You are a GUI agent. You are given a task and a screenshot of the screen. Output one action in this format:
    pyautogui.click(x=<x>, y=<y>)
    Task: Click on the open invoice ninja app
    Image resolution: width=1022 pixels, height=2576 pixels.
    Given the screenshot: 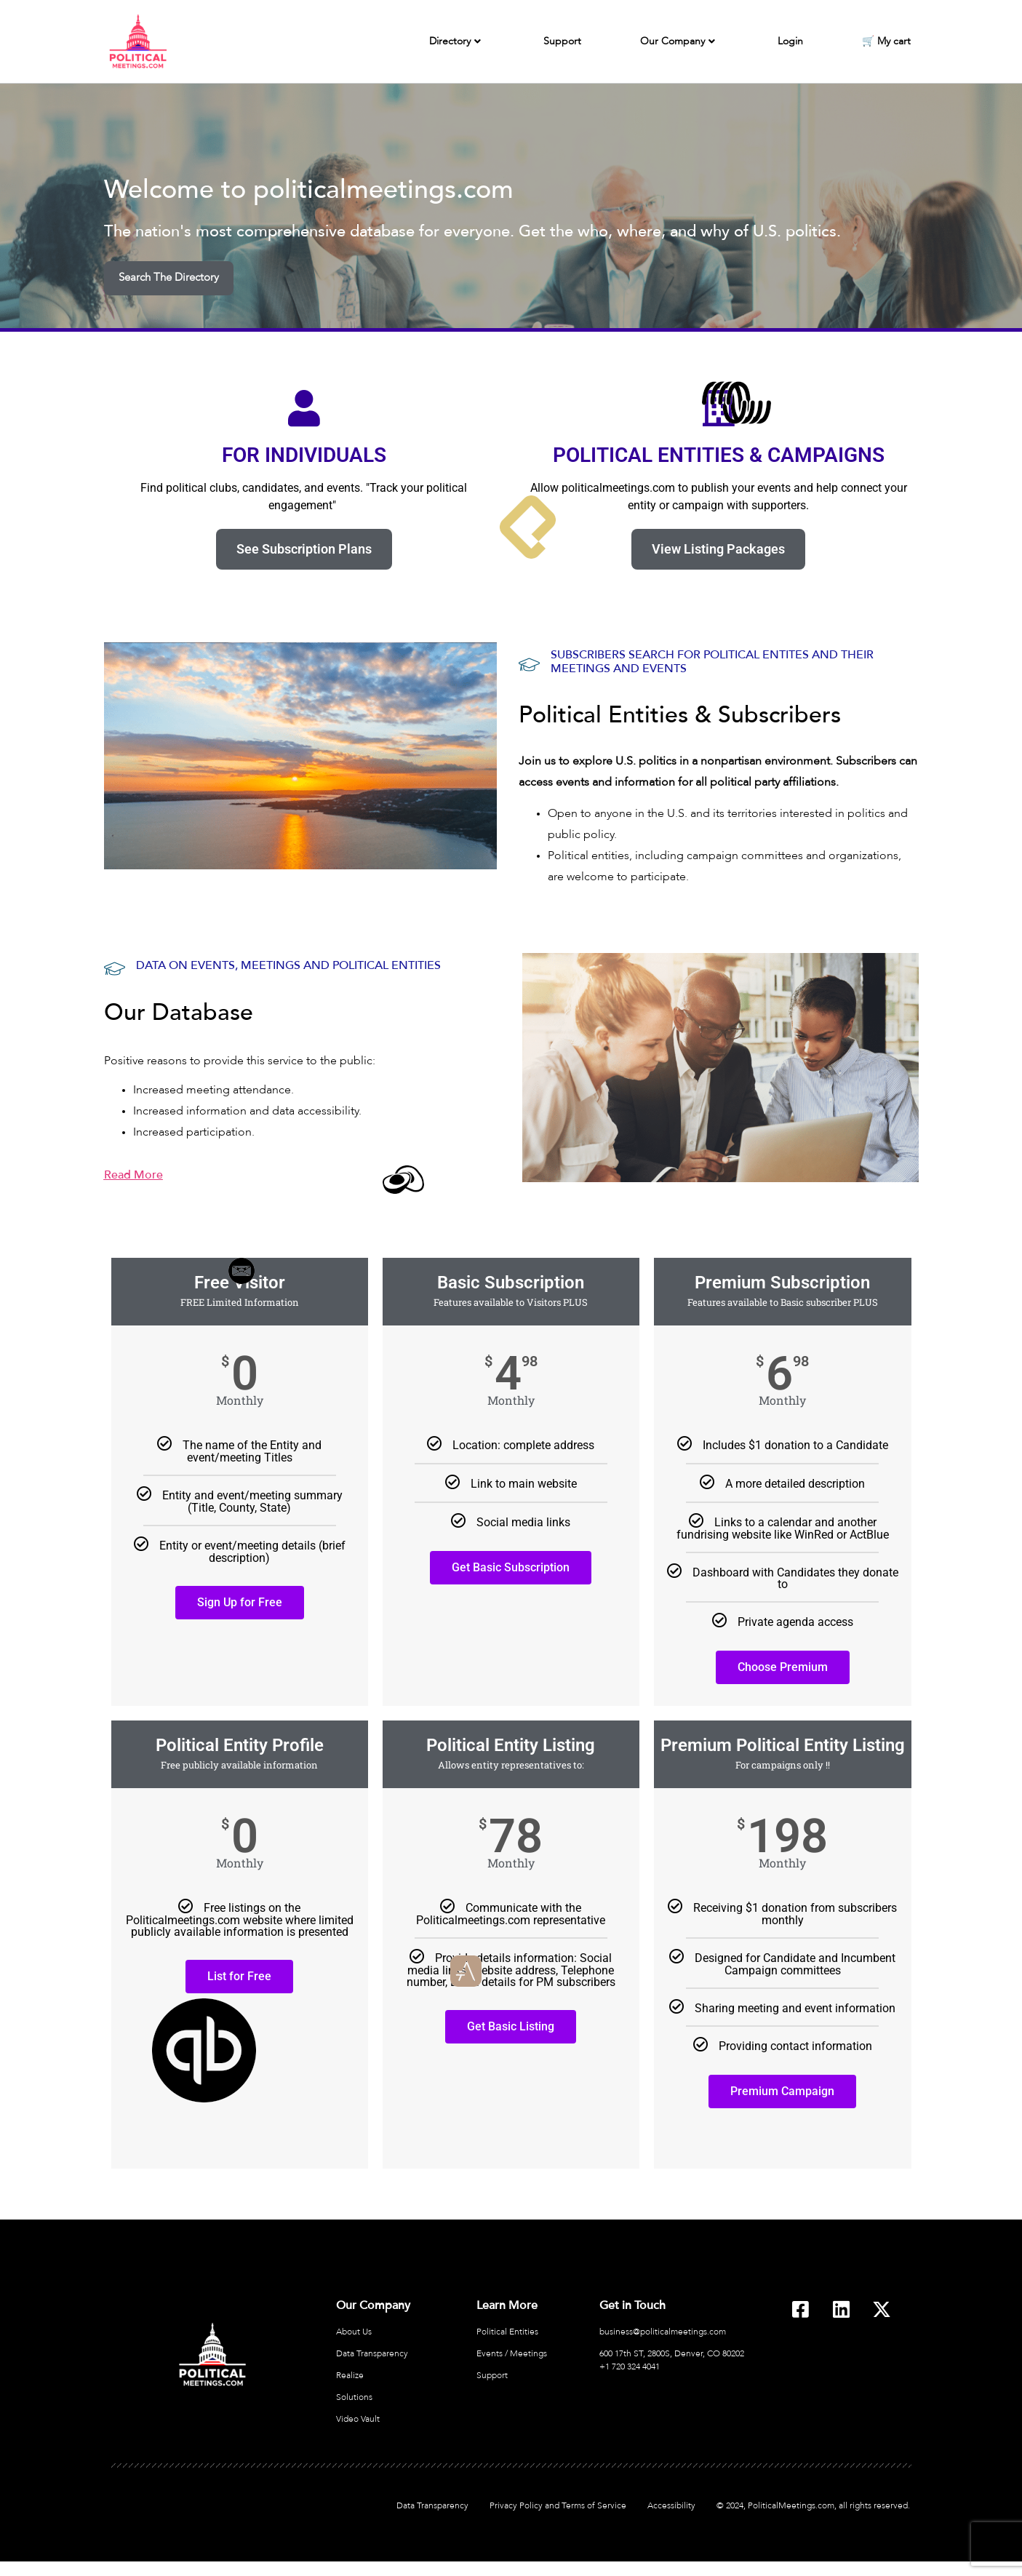 What is the action you would take?
    pyautogui.click(x=241, y=1271)
    